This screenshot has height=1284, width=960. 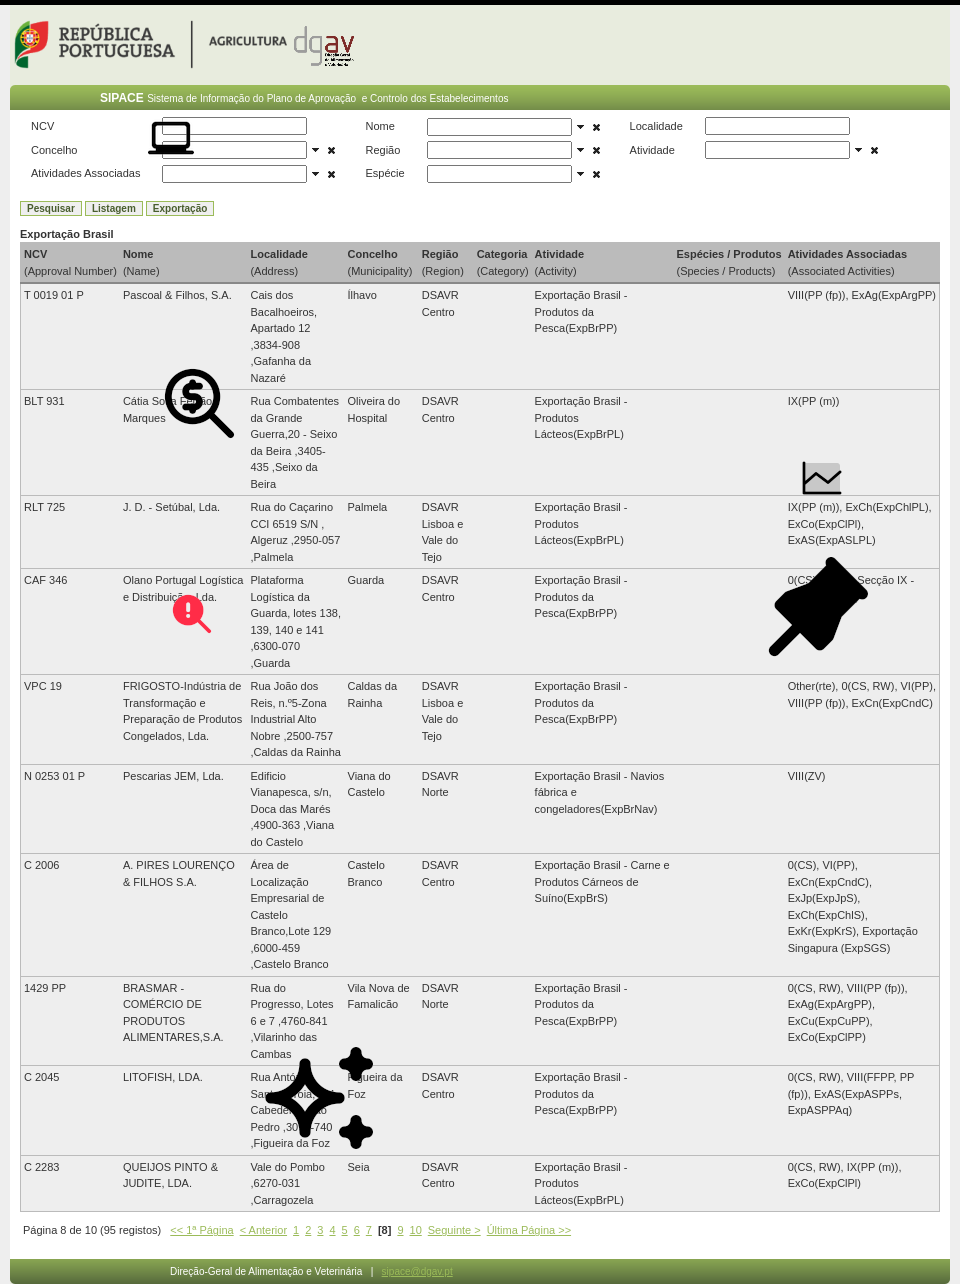 I want to click on search error or warning, so click(x=192, y=614).